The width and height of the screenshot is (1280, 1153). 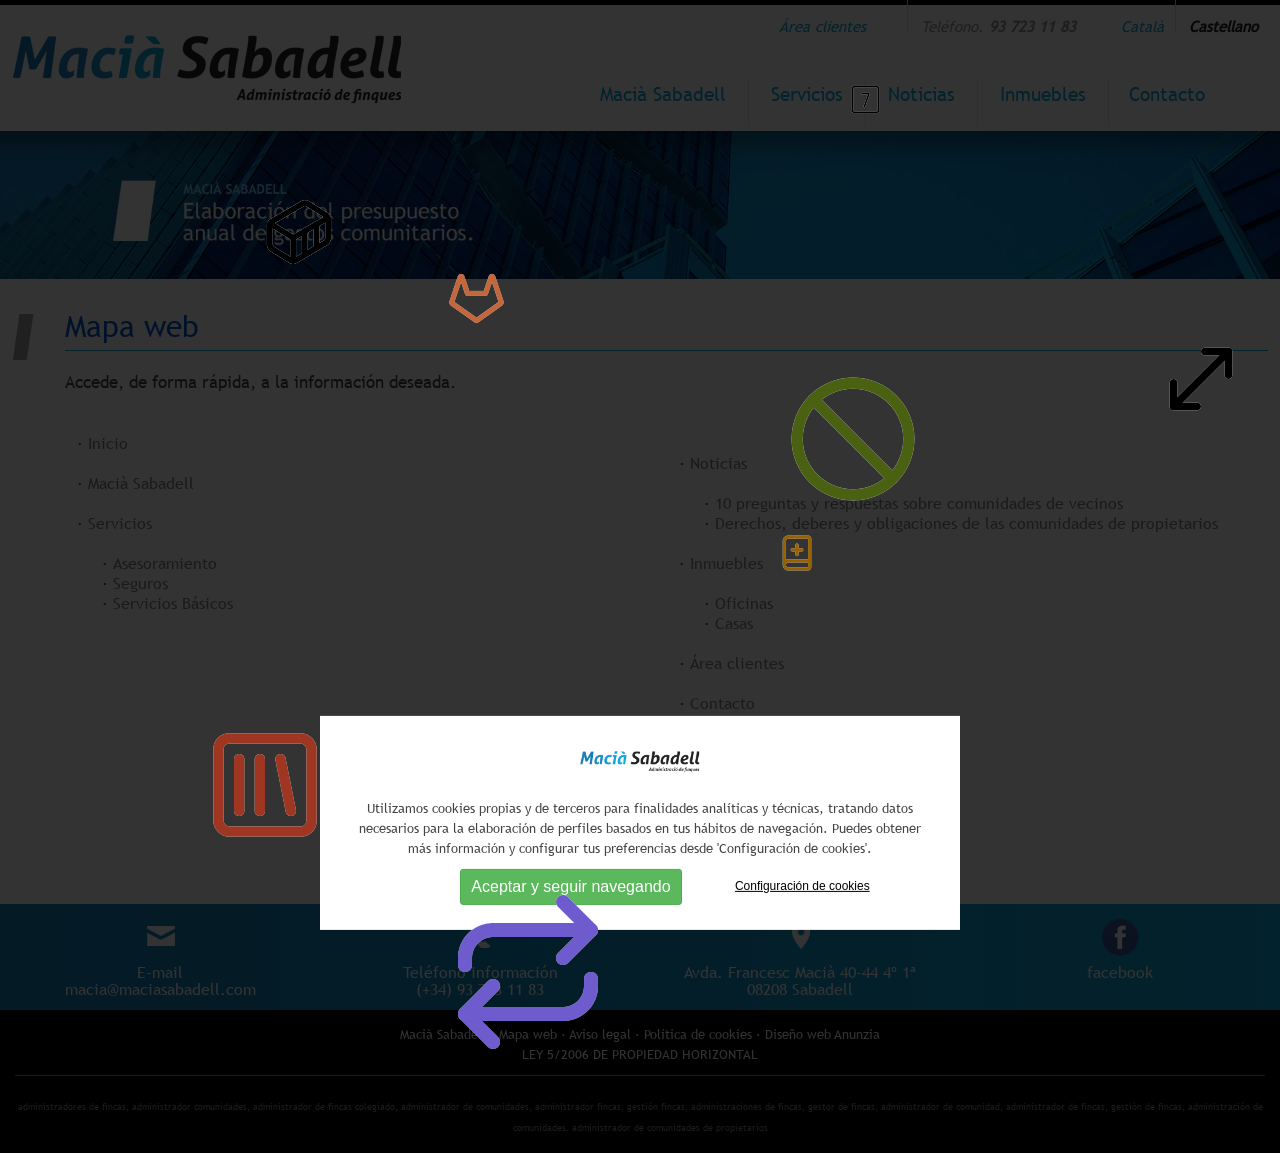 What do you see at coordinates (476, 298) in the screenshot?
I see `open GitLab repository` at bounding box center [476, 298].